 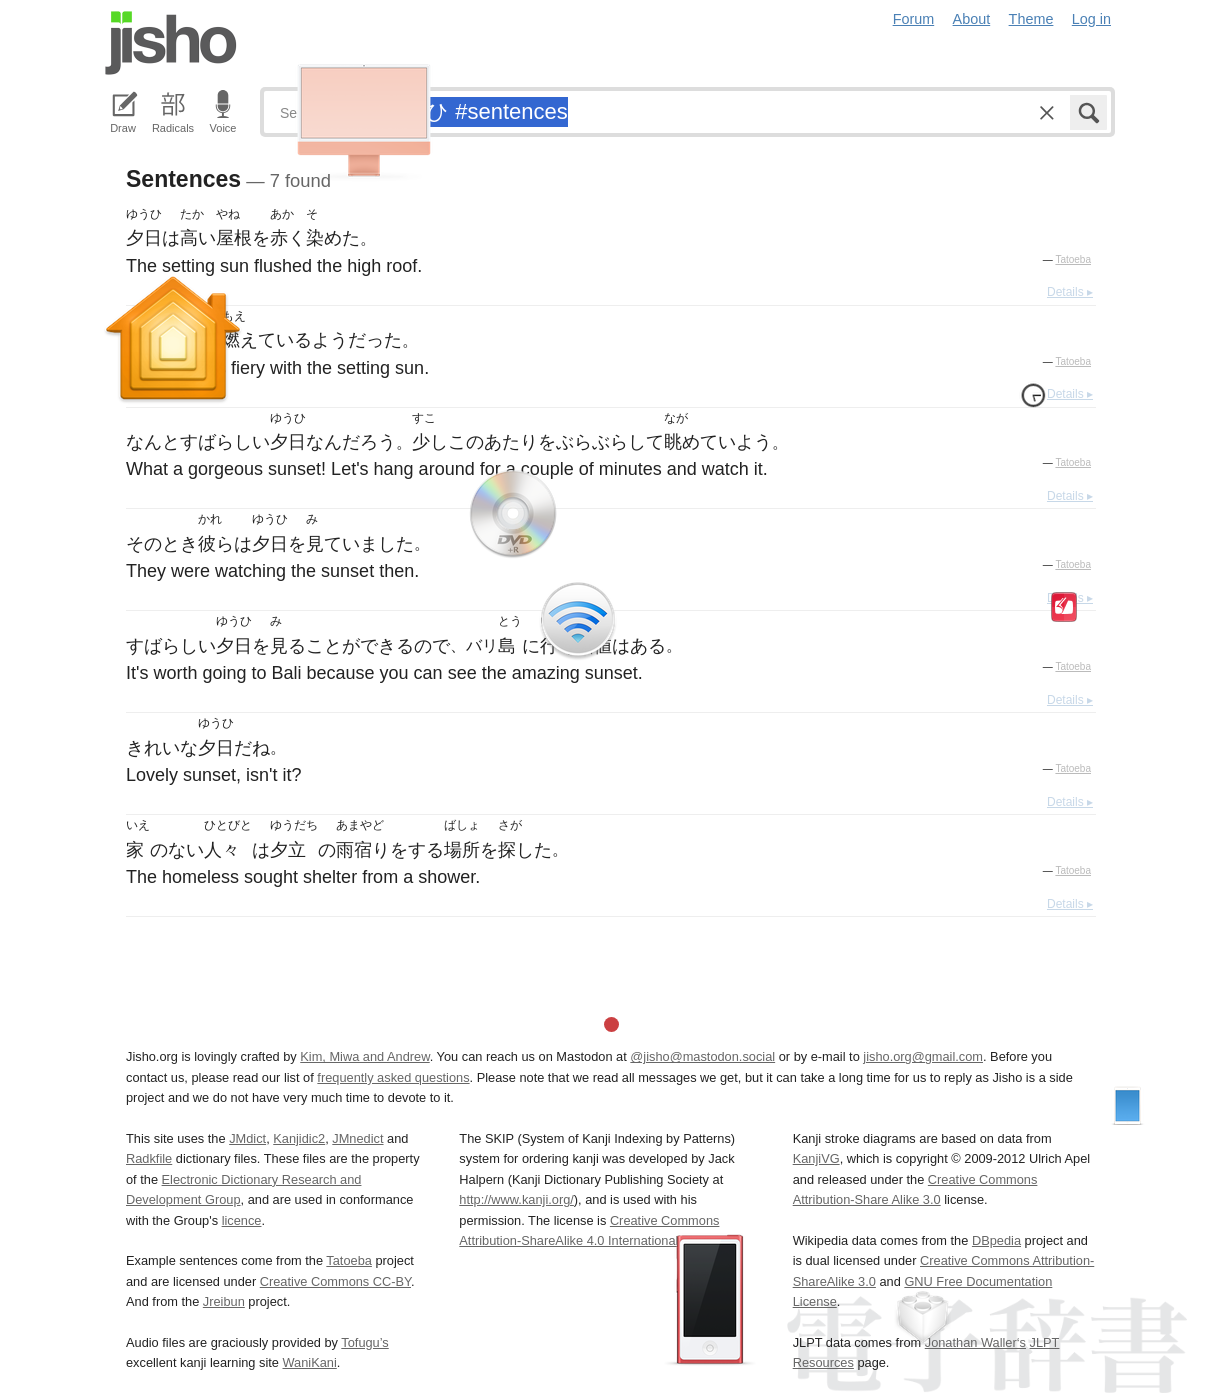 I want to click on connected ipad pro device, so click(x=1127, y=1105).